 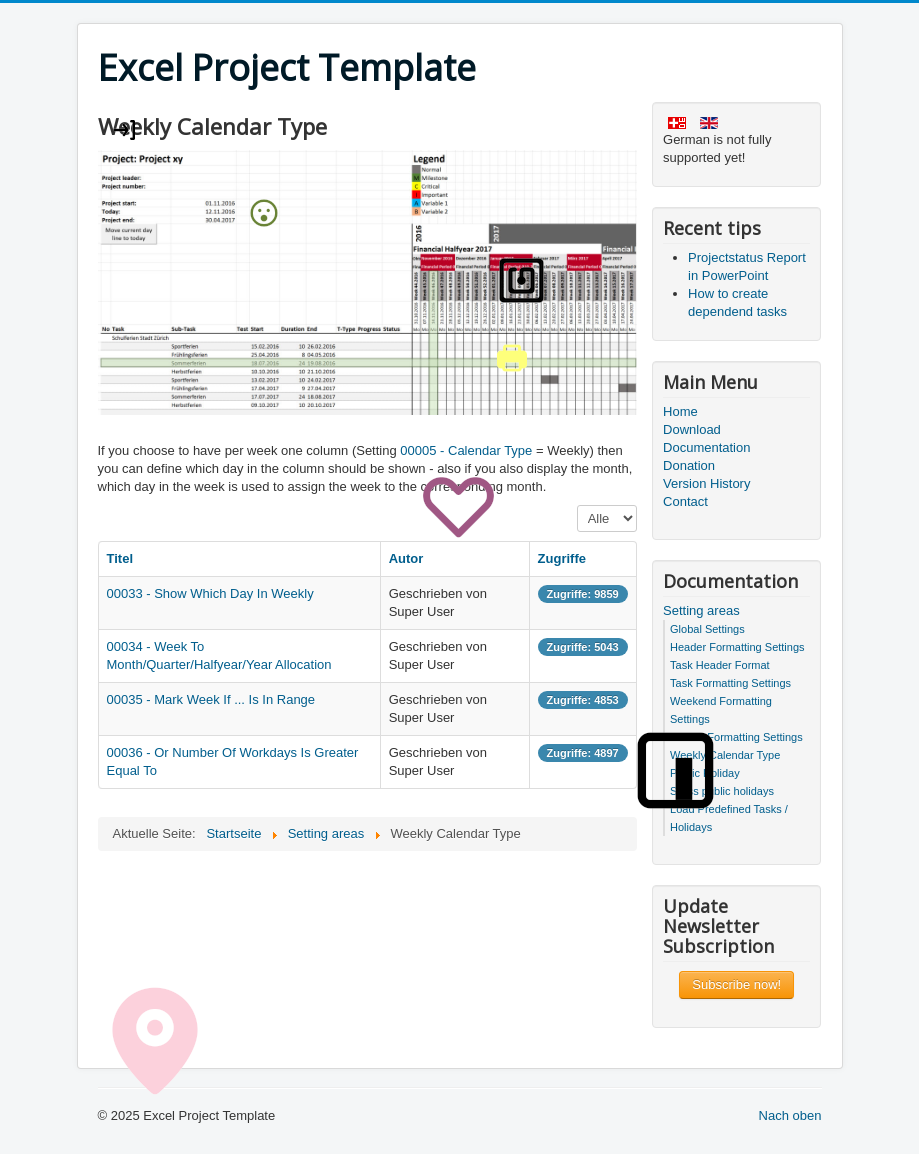 I want to click on tap to enable nfc connectivity, so click(x=521, y=280).